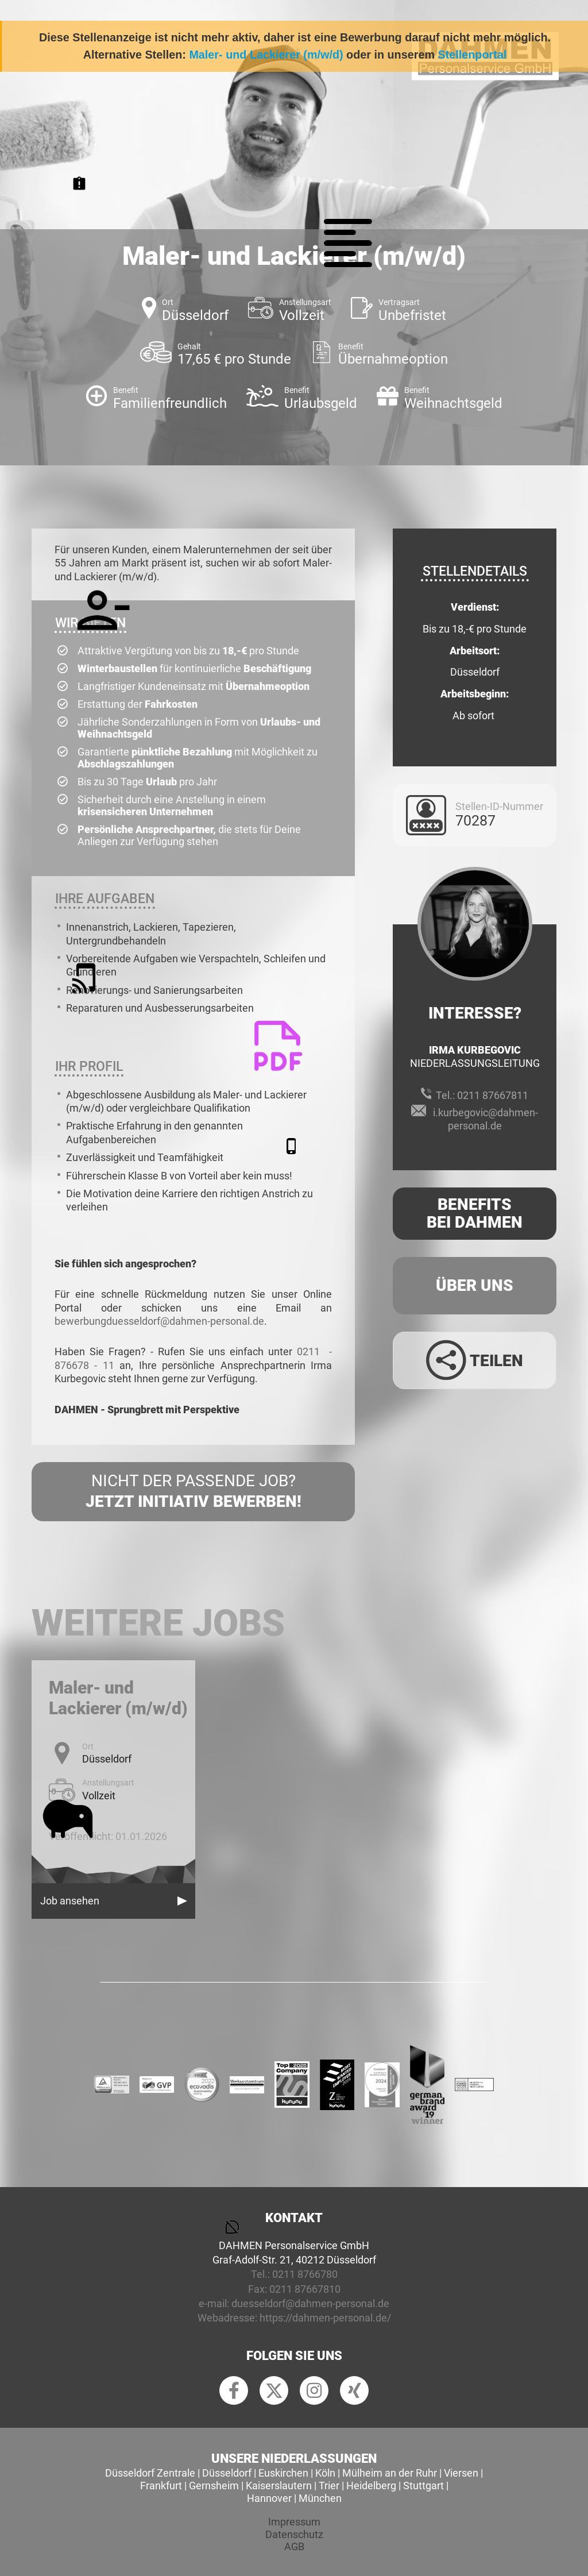  What do you see at coordinates (86, 978) in the screenshot?
I see `tap to connect to a nearby device` at bounding box center [86, 978].